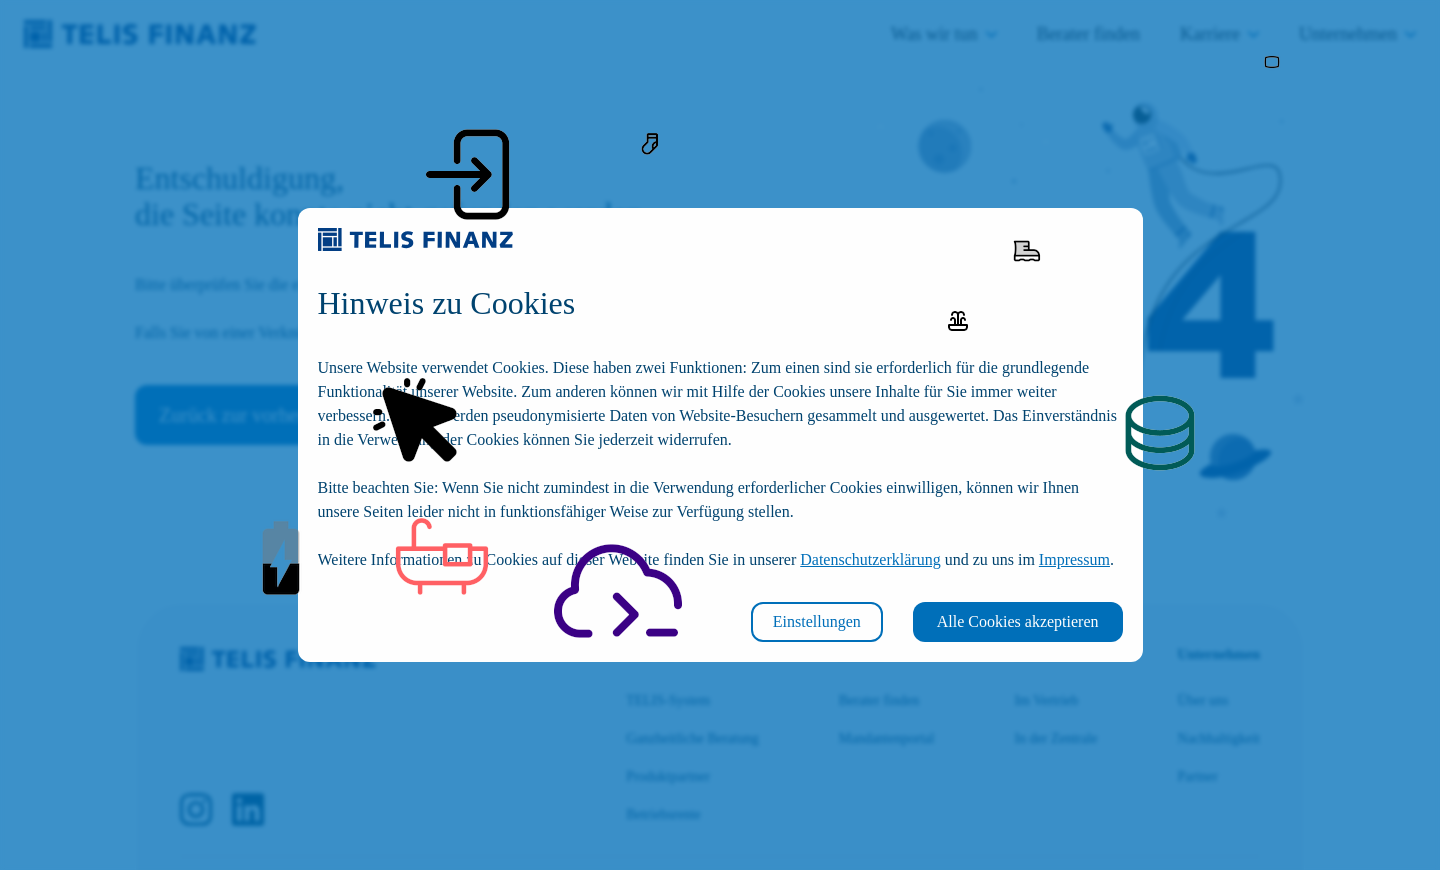 The image size is (1440, 870). Describe the element at coordinates (281, 558) in the screenshot. I see `indicates battery is charging at 50% capacity` at that location.